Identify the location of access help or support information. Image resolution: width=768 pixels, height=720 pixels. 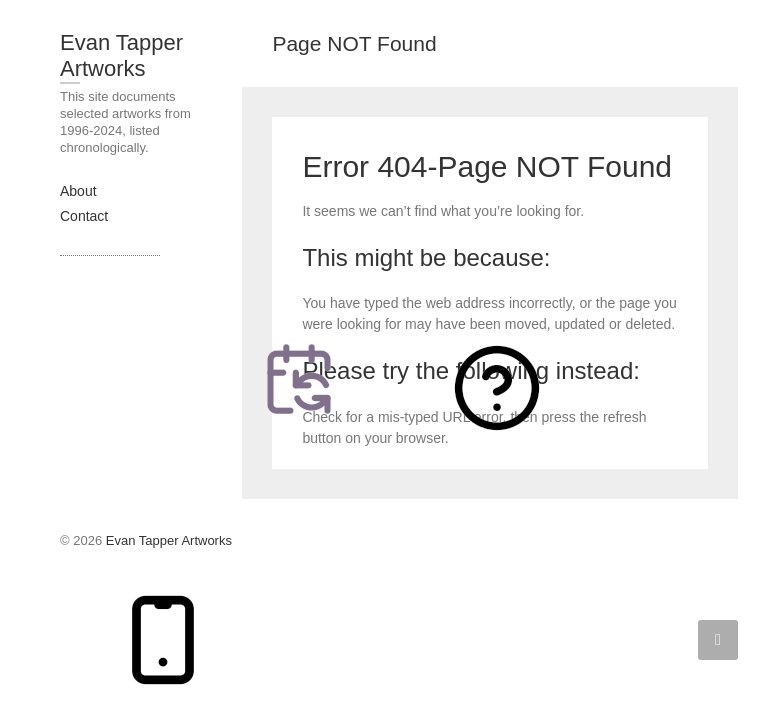
(497, 388).